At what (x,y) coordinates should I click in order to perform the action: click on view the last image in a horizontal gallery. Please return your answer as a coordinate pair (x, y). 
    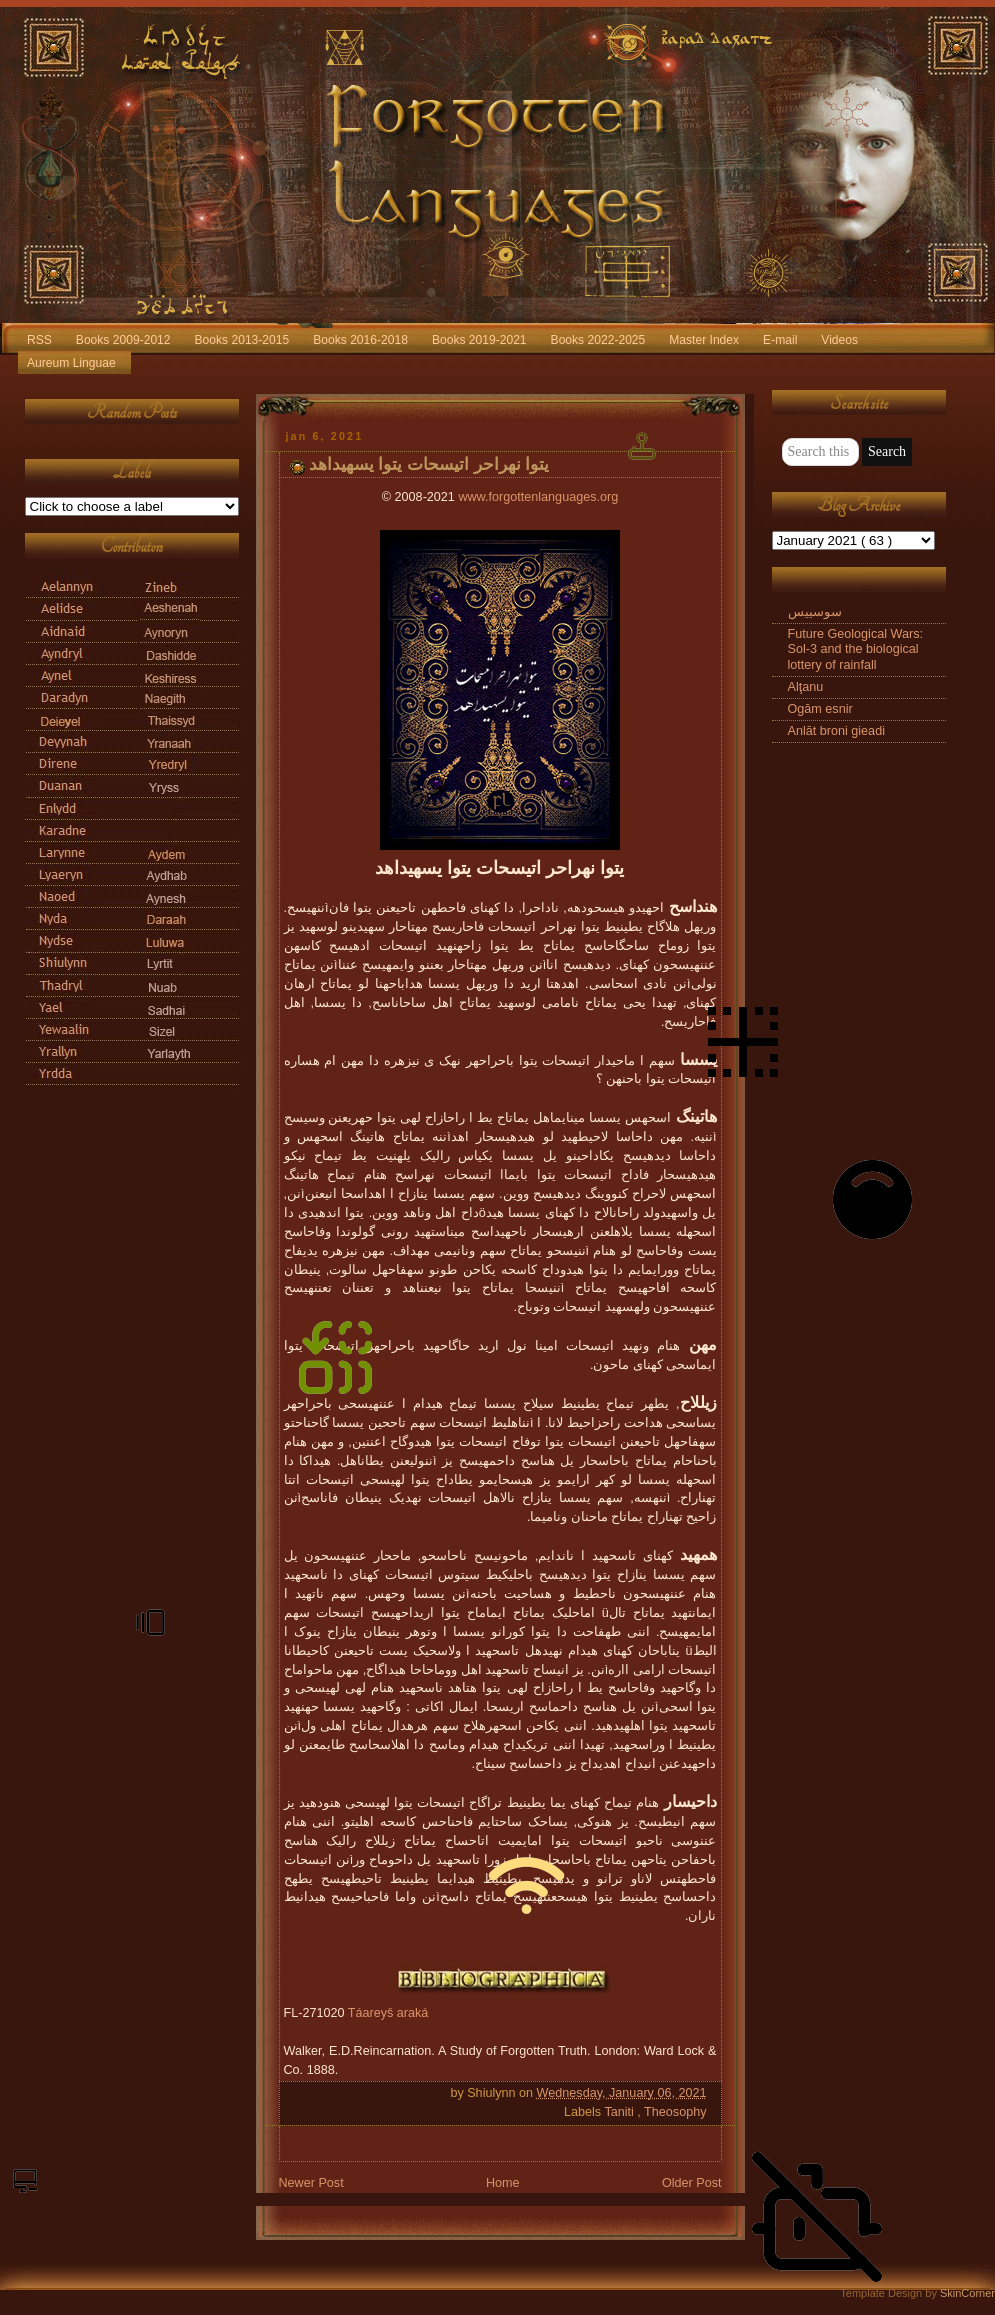
    Looking at the image, I should click on (150, 1622).